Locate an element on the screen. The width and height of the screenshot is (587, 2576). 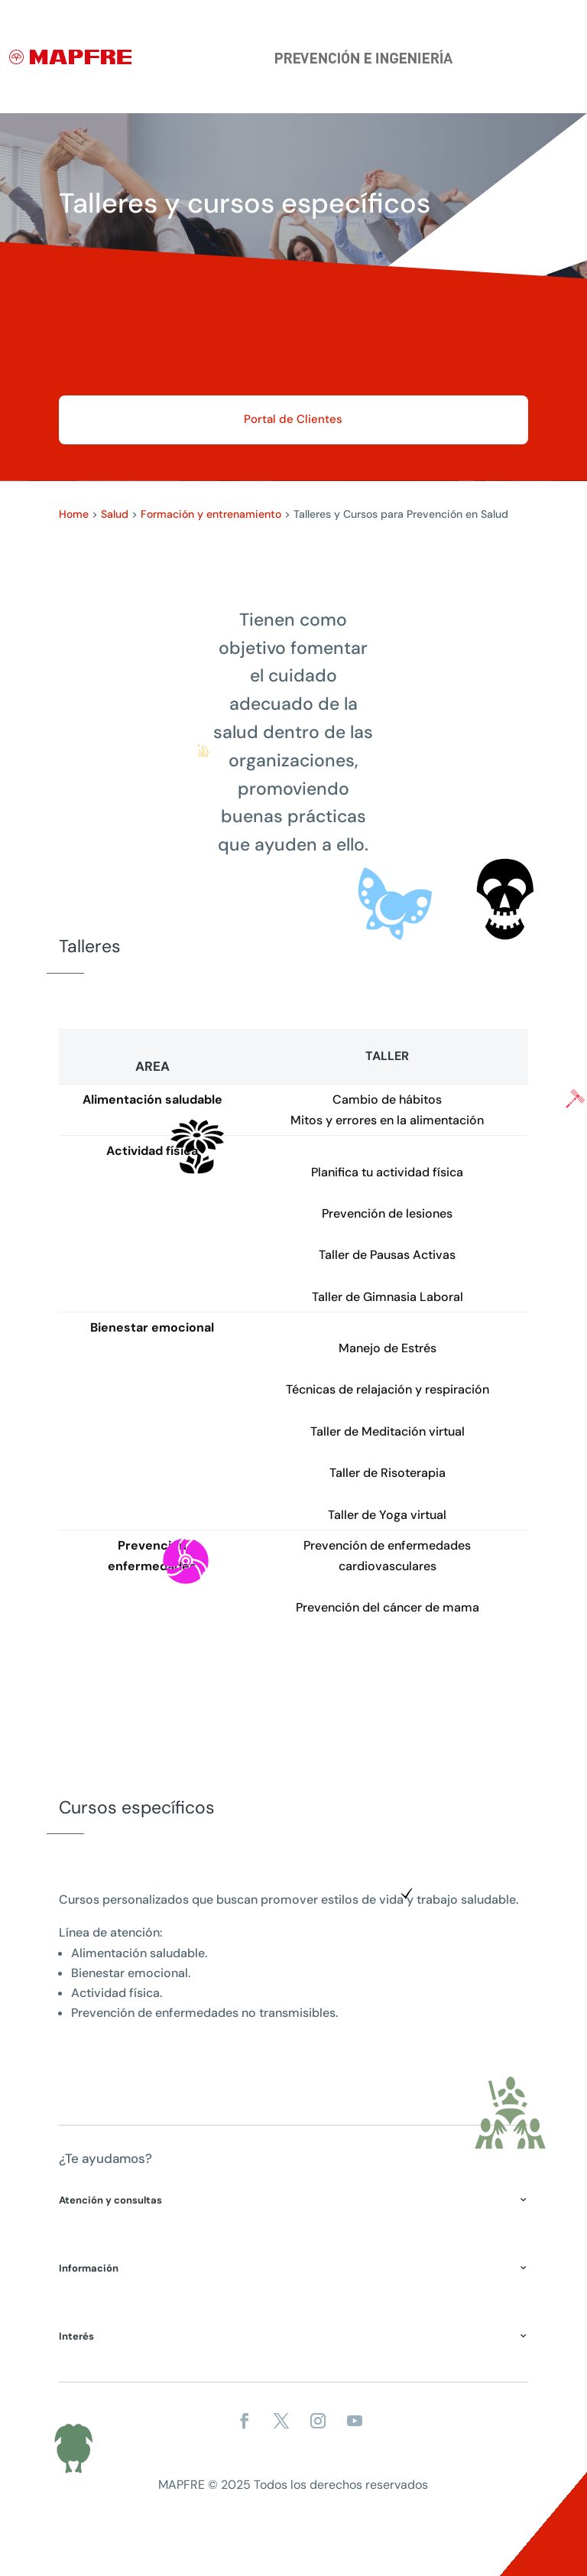
indicates aquatic or underwater environment is located at coordinates (203, 750).